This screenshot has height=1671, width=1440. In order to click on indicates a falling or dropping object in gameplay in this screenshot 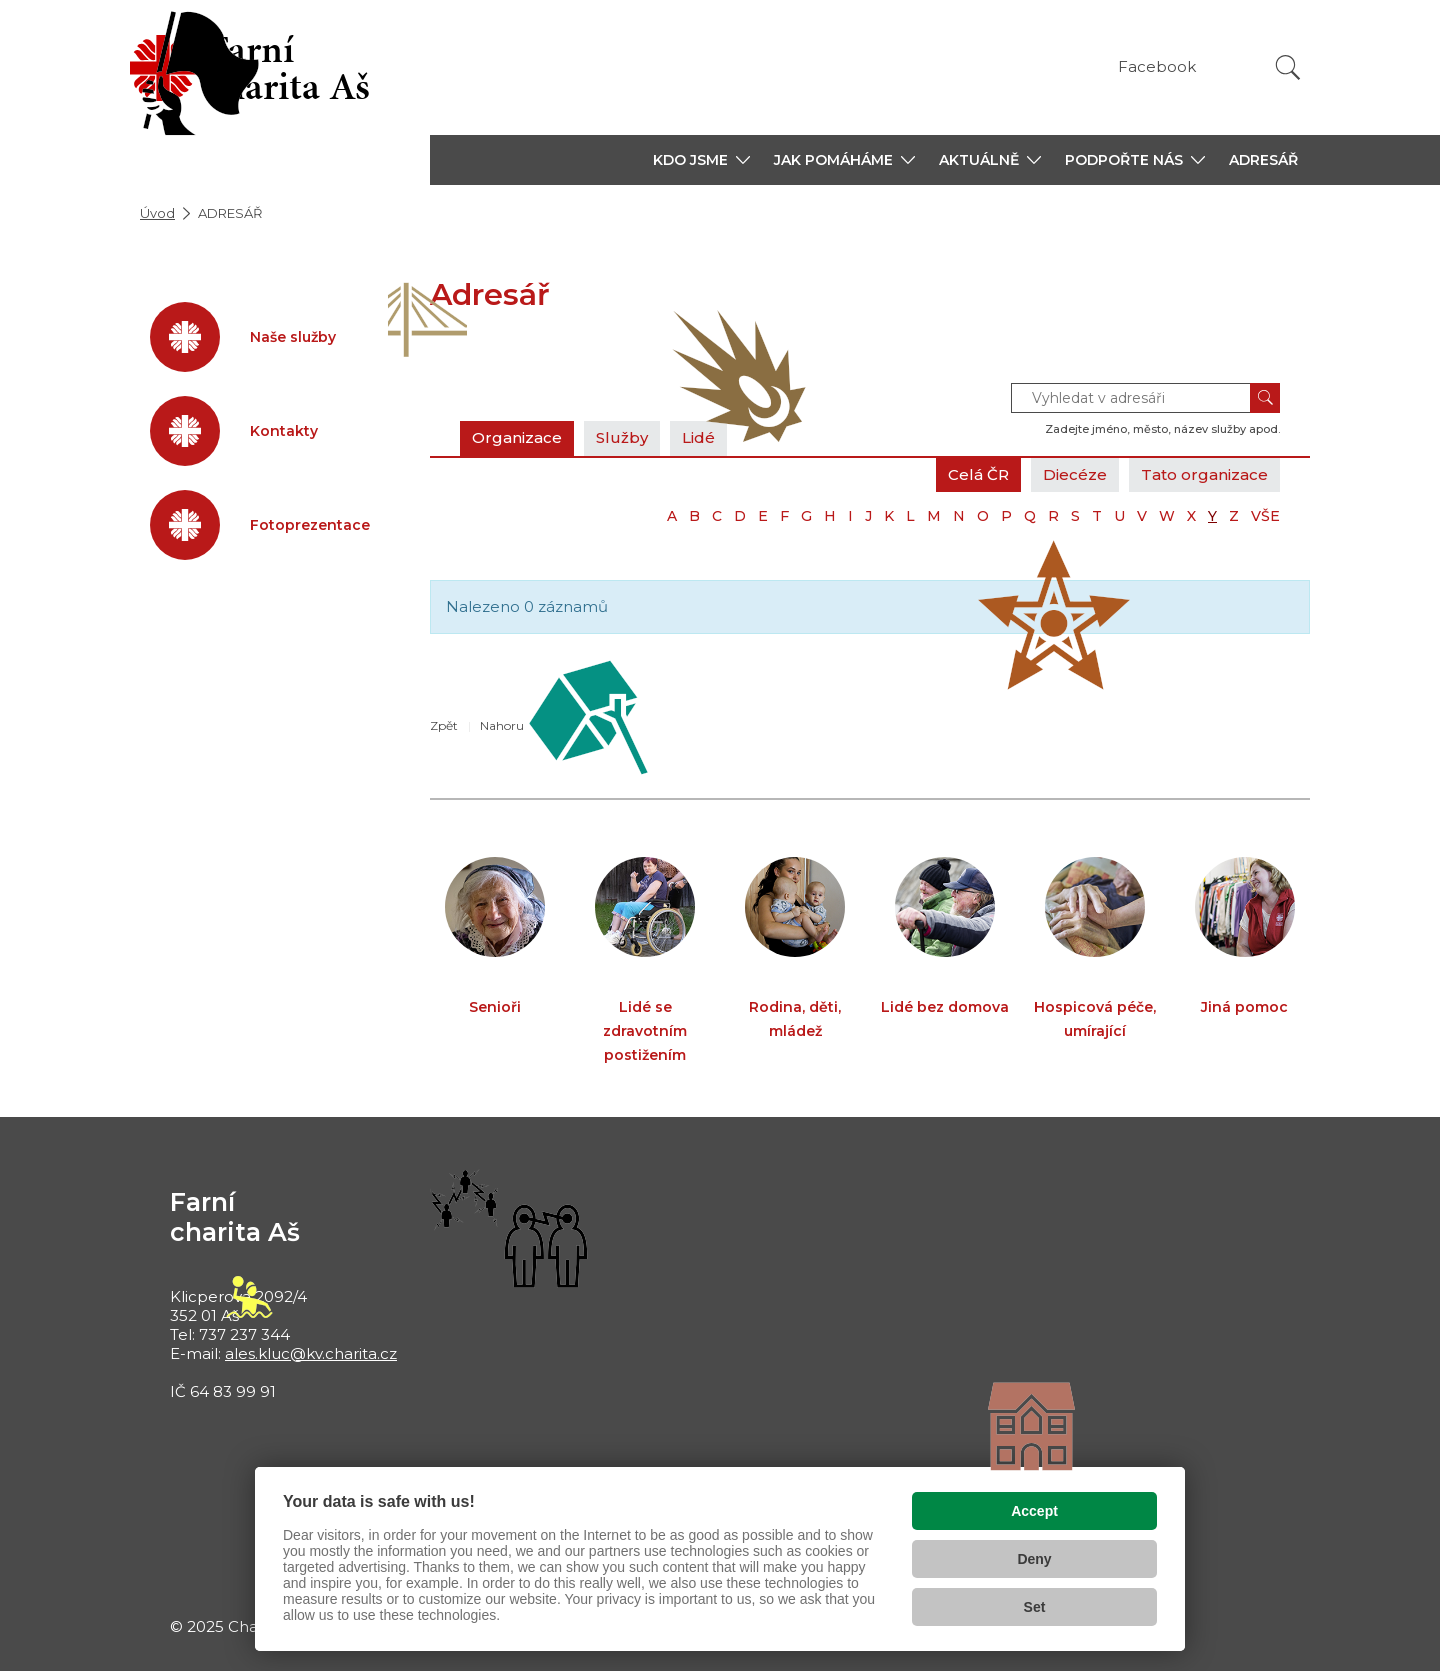, I will do `click(737, 375)`.